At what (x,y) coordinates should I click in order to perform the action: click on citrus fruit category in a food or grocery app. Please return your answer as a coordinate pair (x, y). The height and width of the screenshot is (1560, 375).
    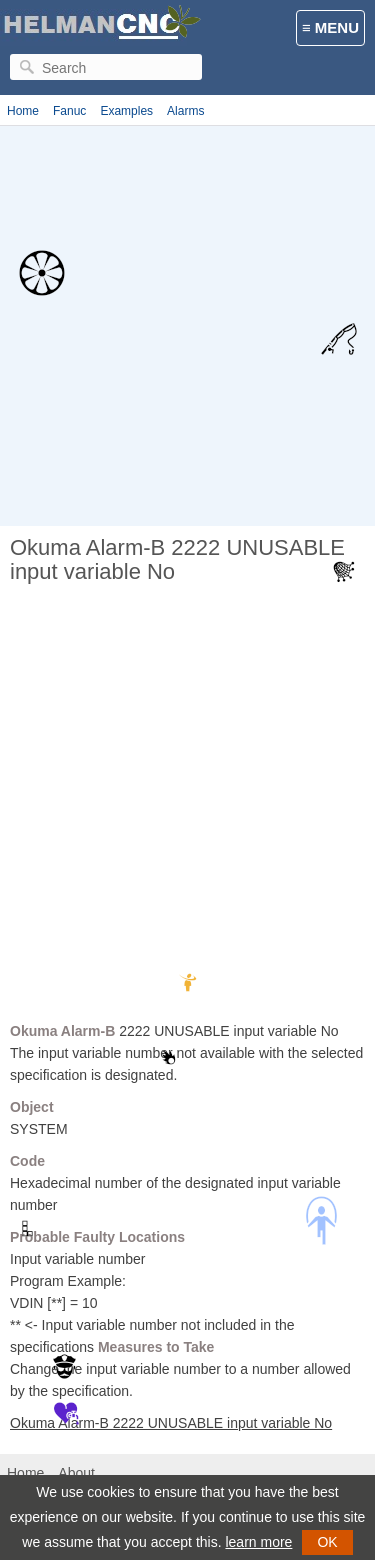
    Looking at the image, I should click on (42, 273).